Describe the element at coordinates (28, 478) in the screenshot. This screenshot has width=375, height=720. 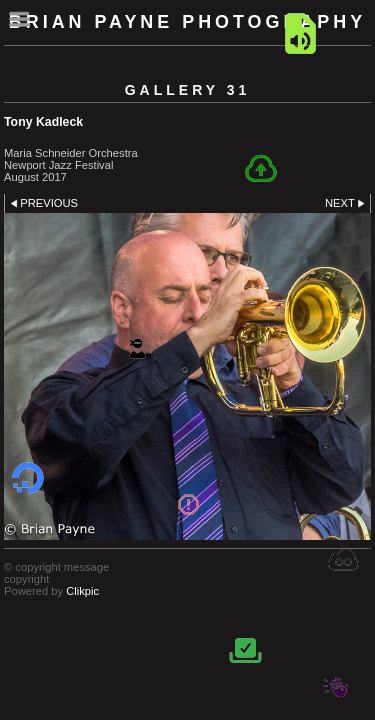
I see `DigitalOcean brand logo` at that location.